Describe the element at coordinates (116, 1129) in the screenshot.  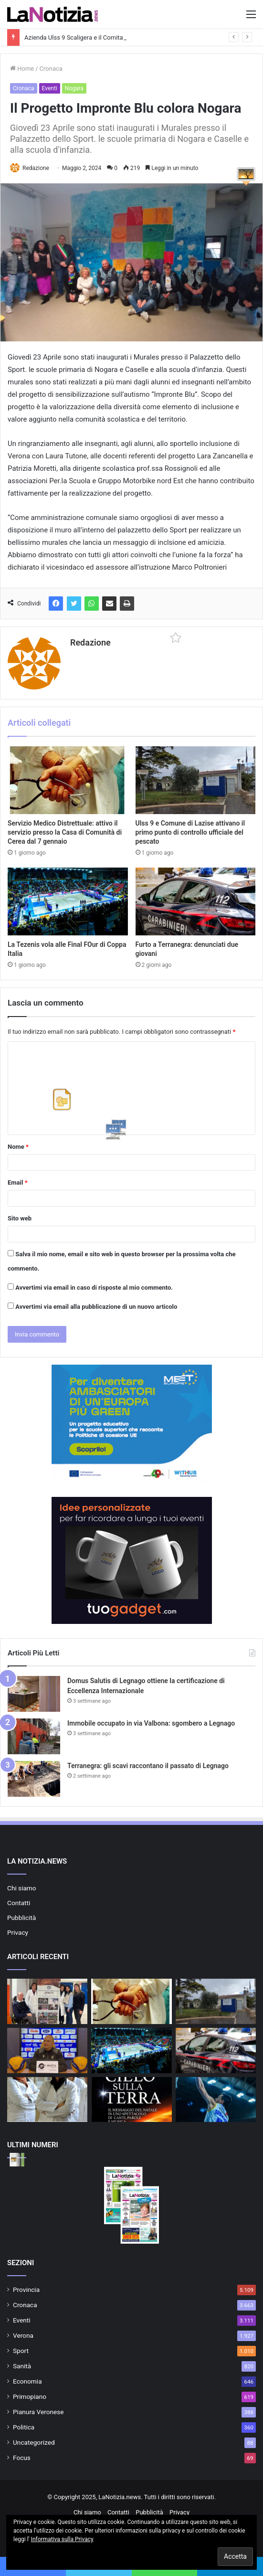
I see `indicates active network data transfer (sending and receiving)` at that location.